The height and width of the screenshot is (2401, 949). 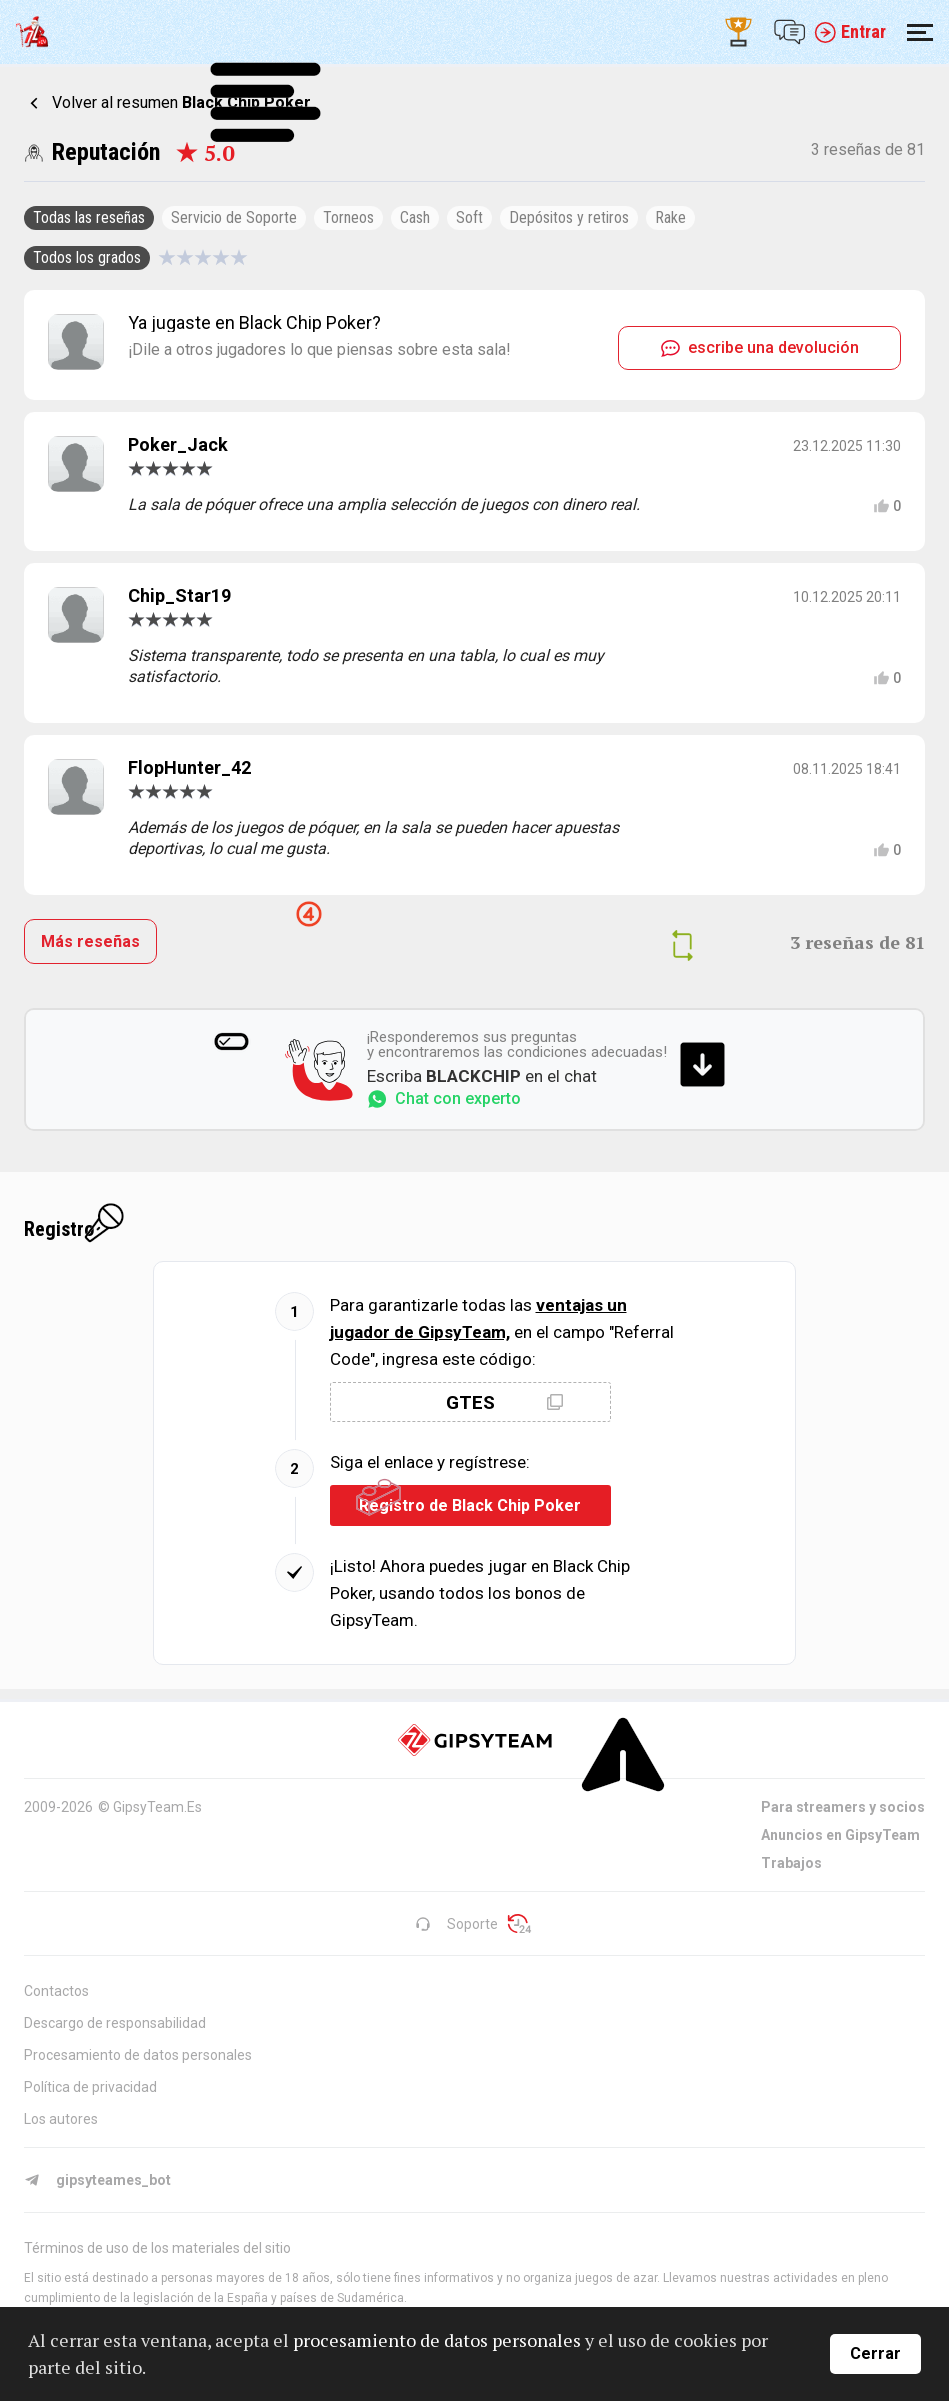 I want to click on access voice recording or audio input, so click(x=103, y=1223).